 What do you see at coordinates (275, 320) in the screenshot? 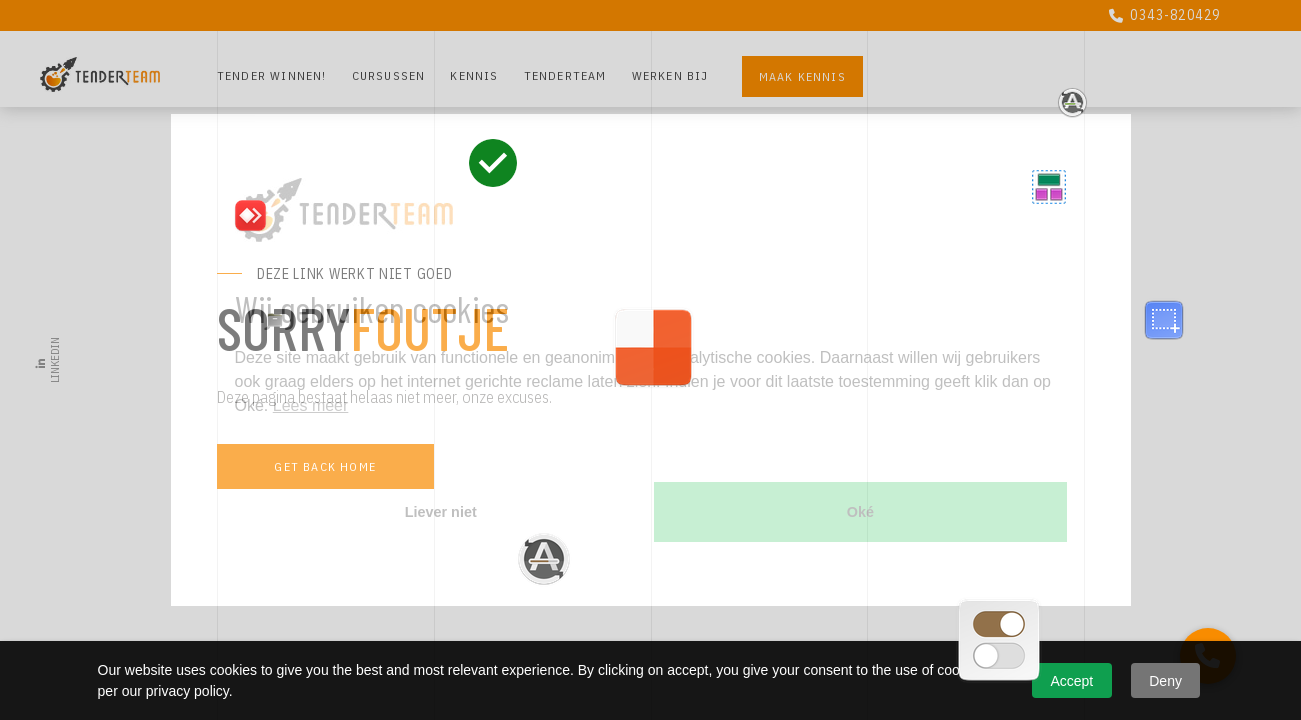
I see `open the file manager application` at bounding box center [275, 320].